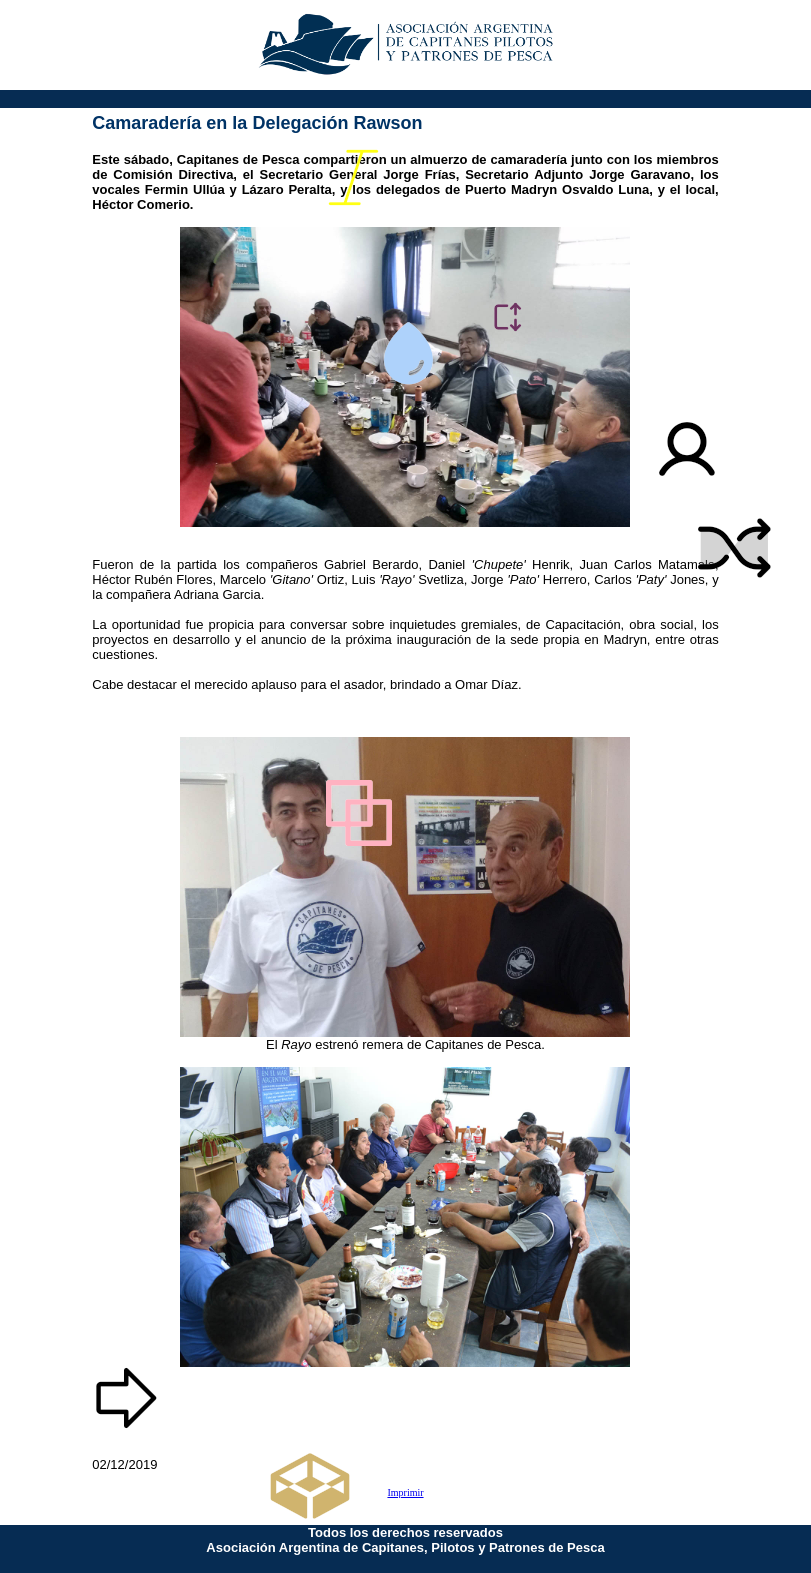  What do you see at coordinates (310, 1487) in the screenshot?
I see `open codepen to view or edit code snippets` at bounding box center [310, 1487].